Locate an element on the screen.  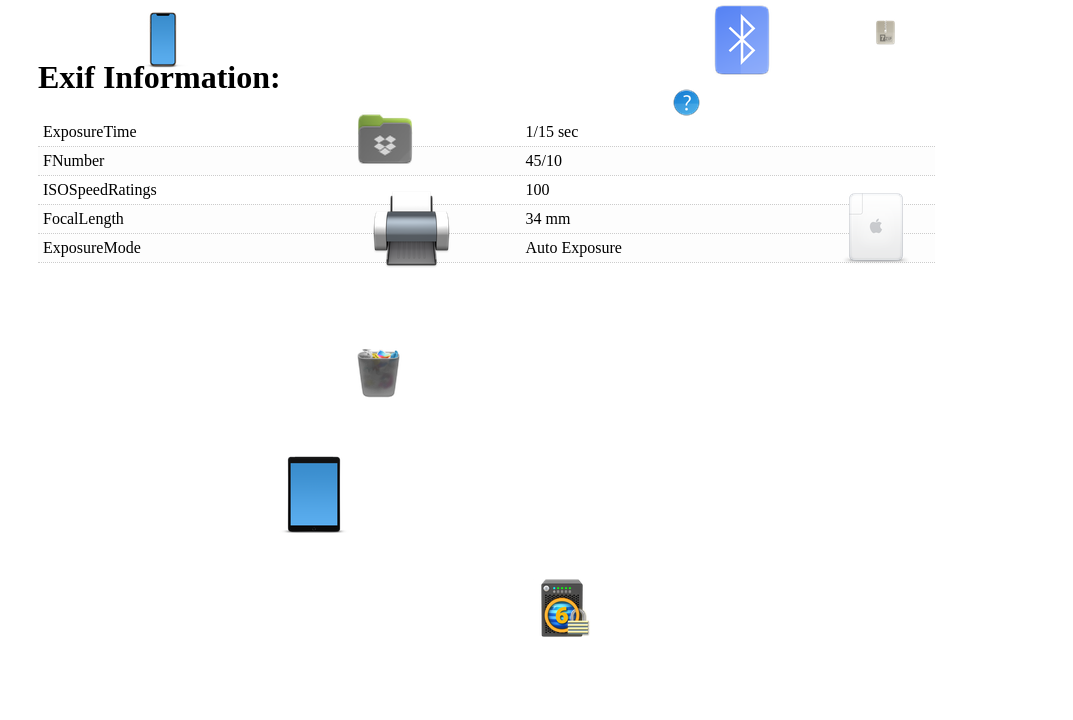
iPad with cellular connectivity is located at coordinates (314, 495).